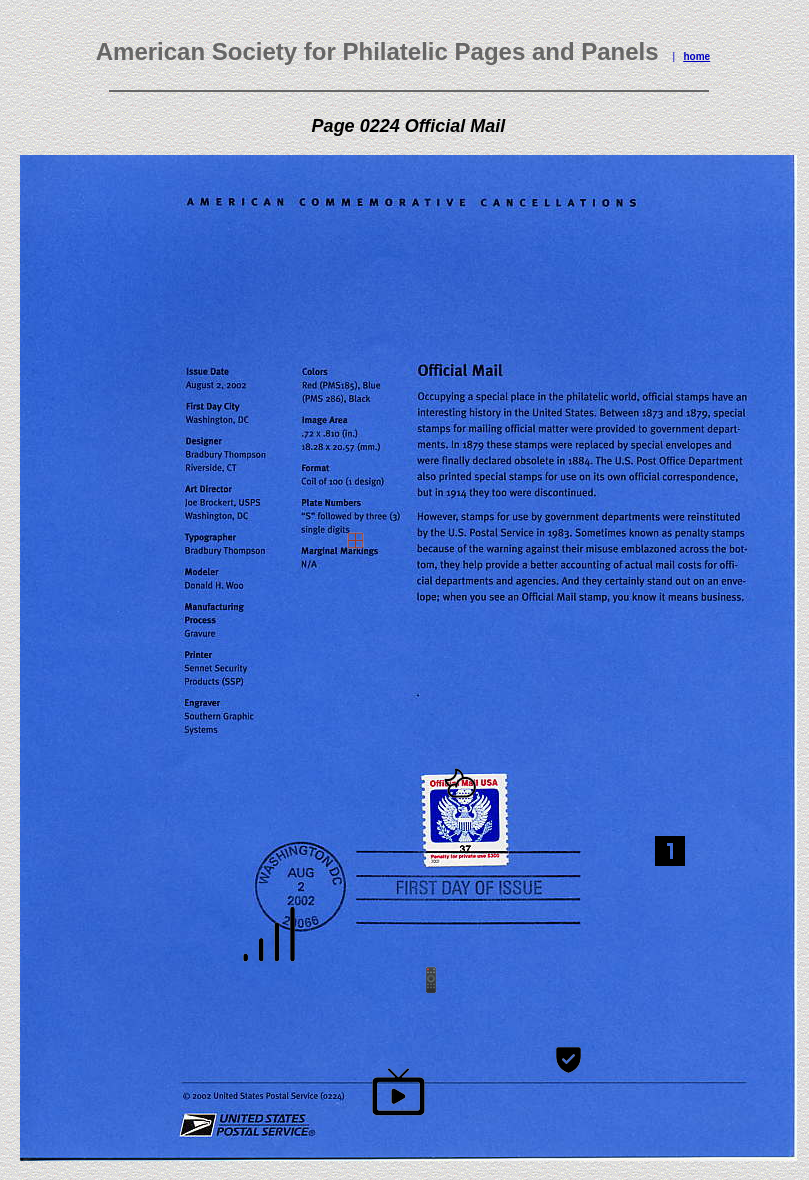 This screenshot has height=1180, width=809. I want to click on indicates strong cellular network signal, so click(280, 931).